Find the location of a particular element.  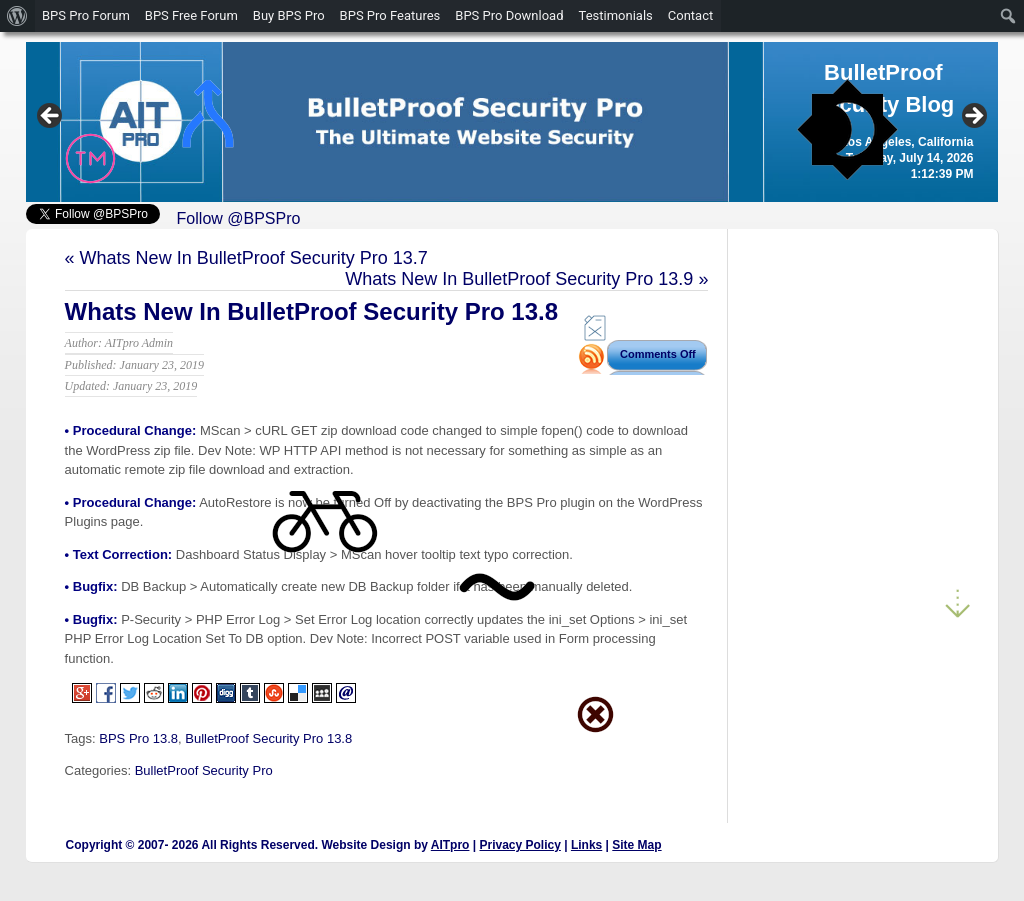

indicates trademarked content or branding is located at coordinates (90, 158).